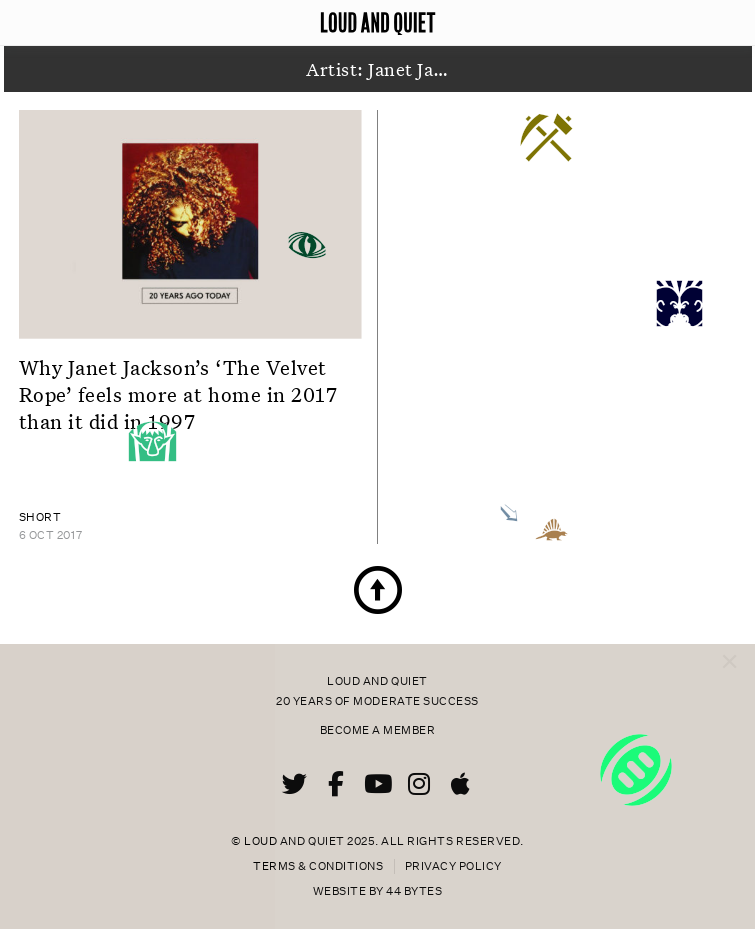 This screenshot has height=929, width=755. I want to click on select dimetrodon character or creature, so click(551, 529).